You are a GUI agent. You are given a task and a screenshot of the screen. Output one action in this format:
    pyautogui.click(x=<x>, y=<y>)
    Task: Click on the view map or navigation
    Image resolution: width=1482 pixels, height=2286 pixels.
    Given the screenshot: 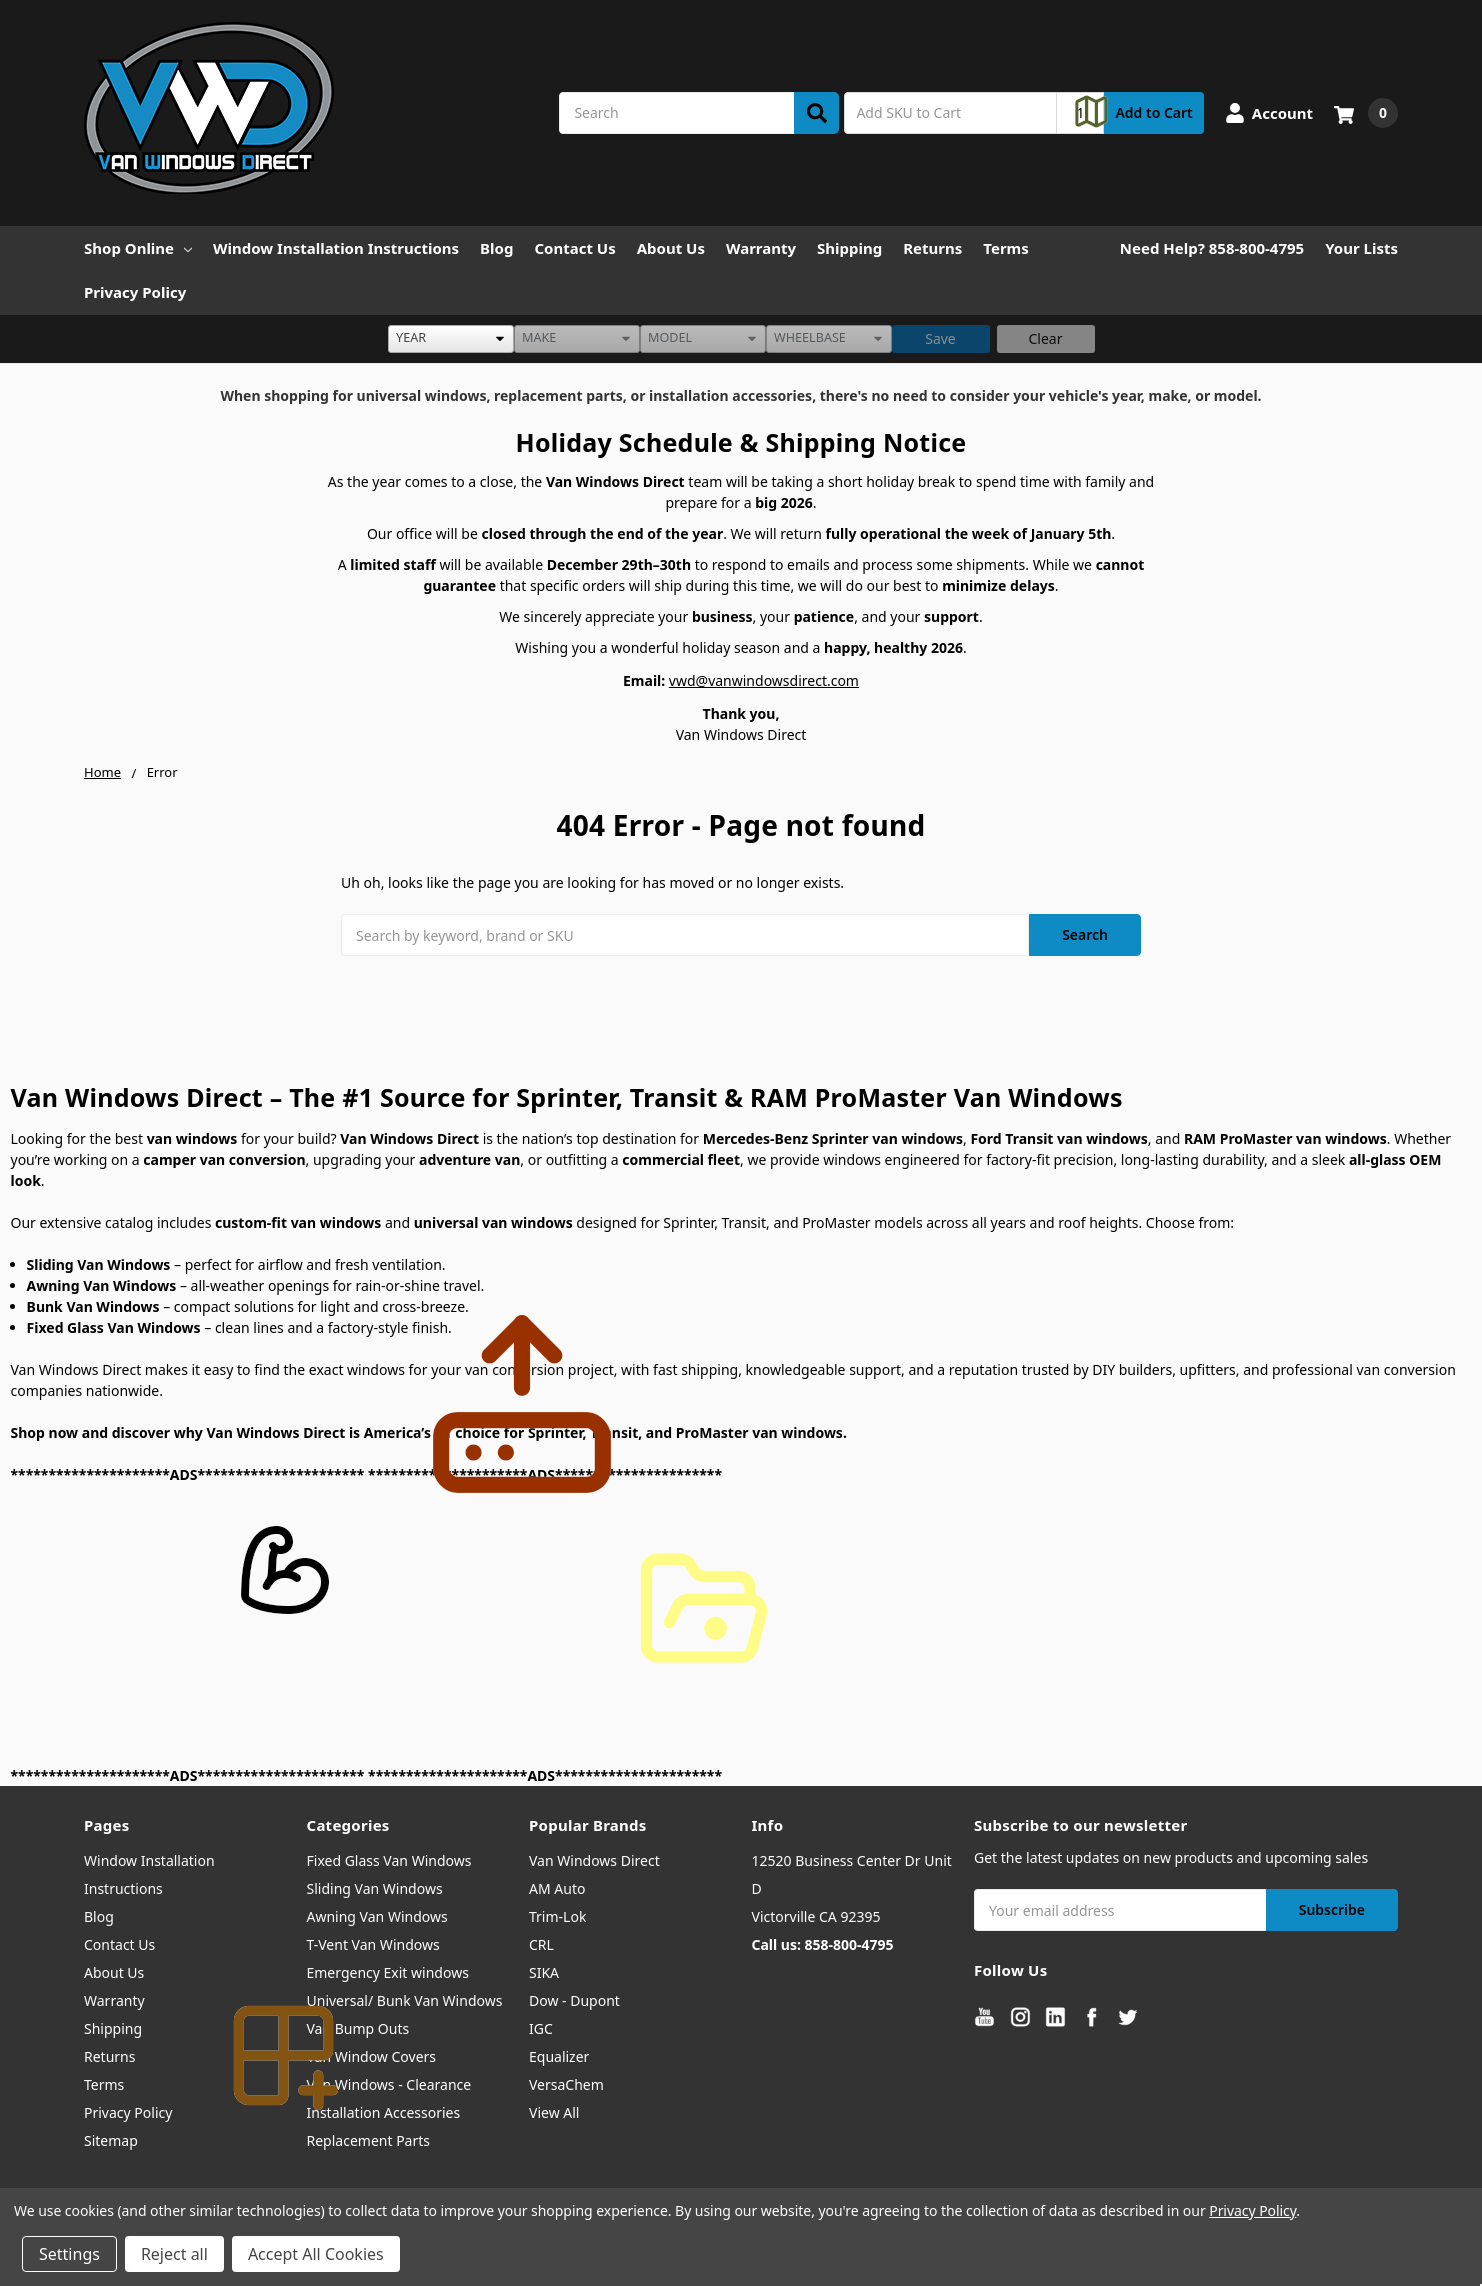 What is the action you would take?
    pyautogui.click(x=1091, y=111)
    